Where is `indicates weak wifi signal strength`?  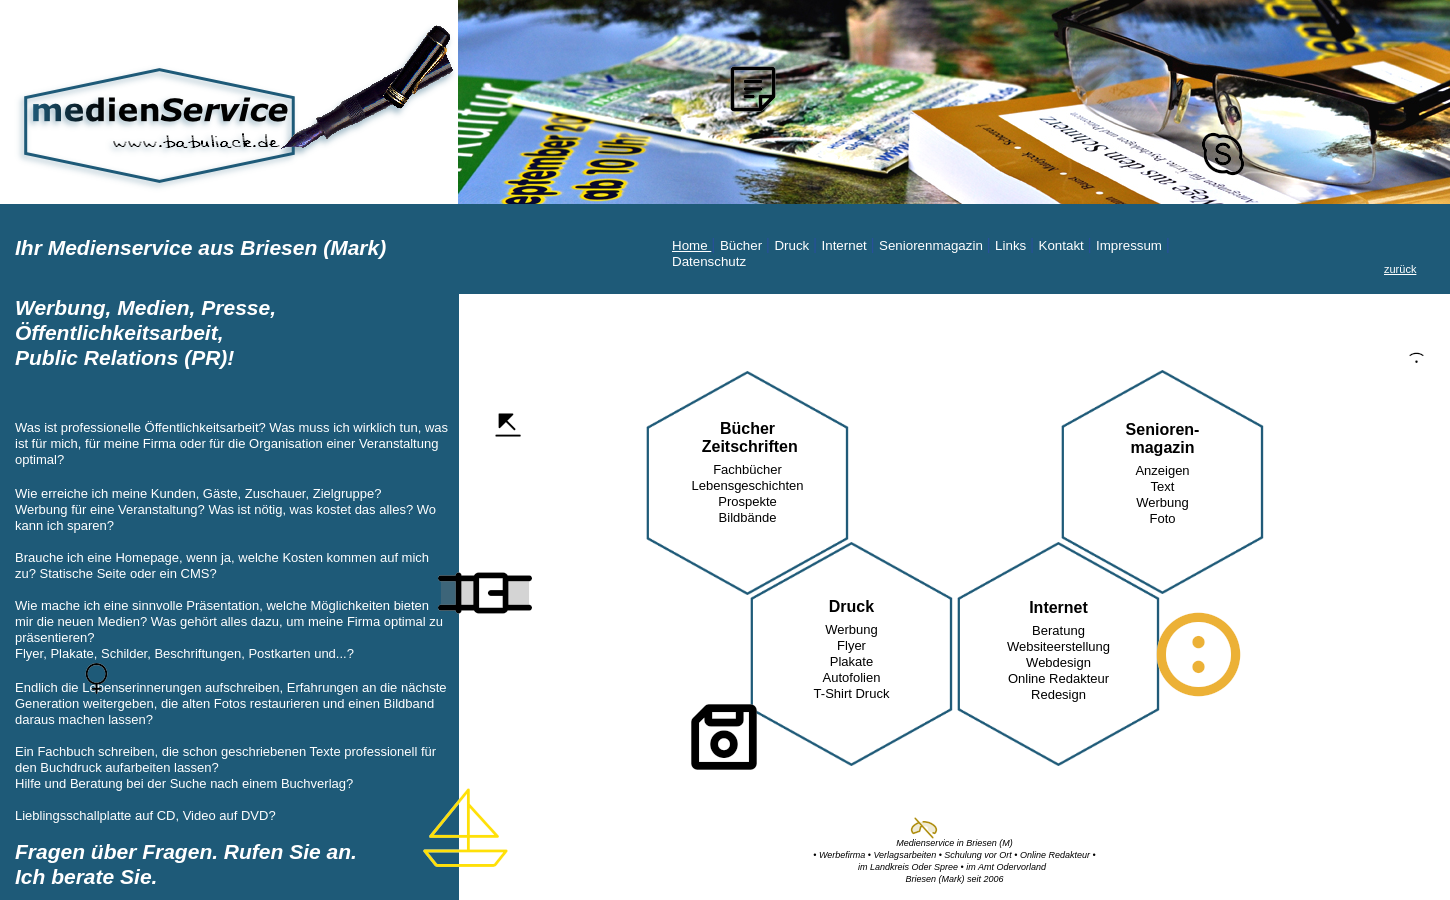
indicates weak wifi signal strength is located at coordinates (1416, 349).